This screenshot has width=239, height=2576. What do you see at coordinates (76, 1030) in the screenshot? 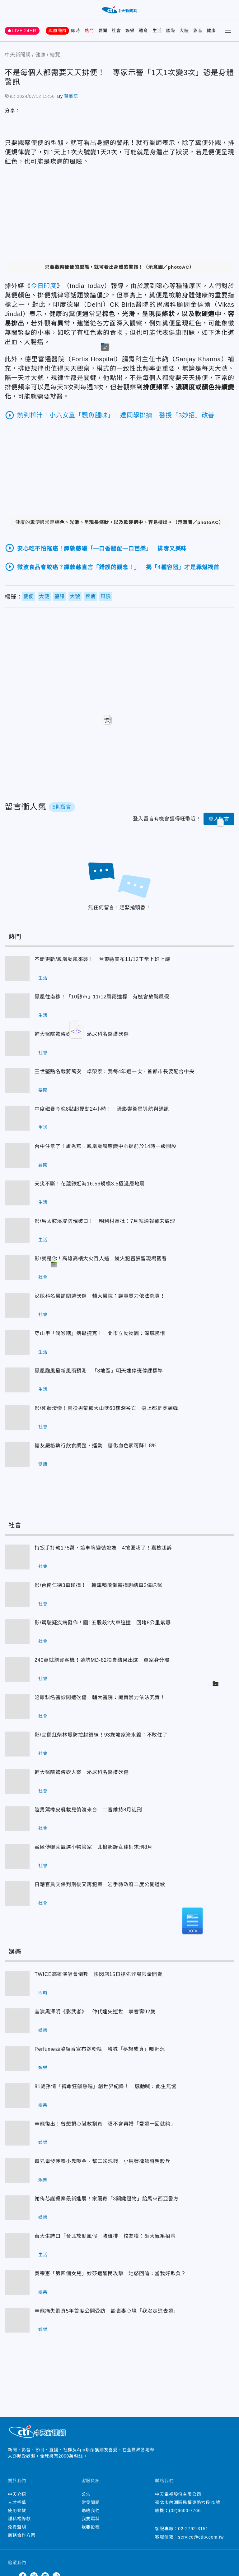
I see `indicates a PHP script or code file` at bounding box center [76, 1030].